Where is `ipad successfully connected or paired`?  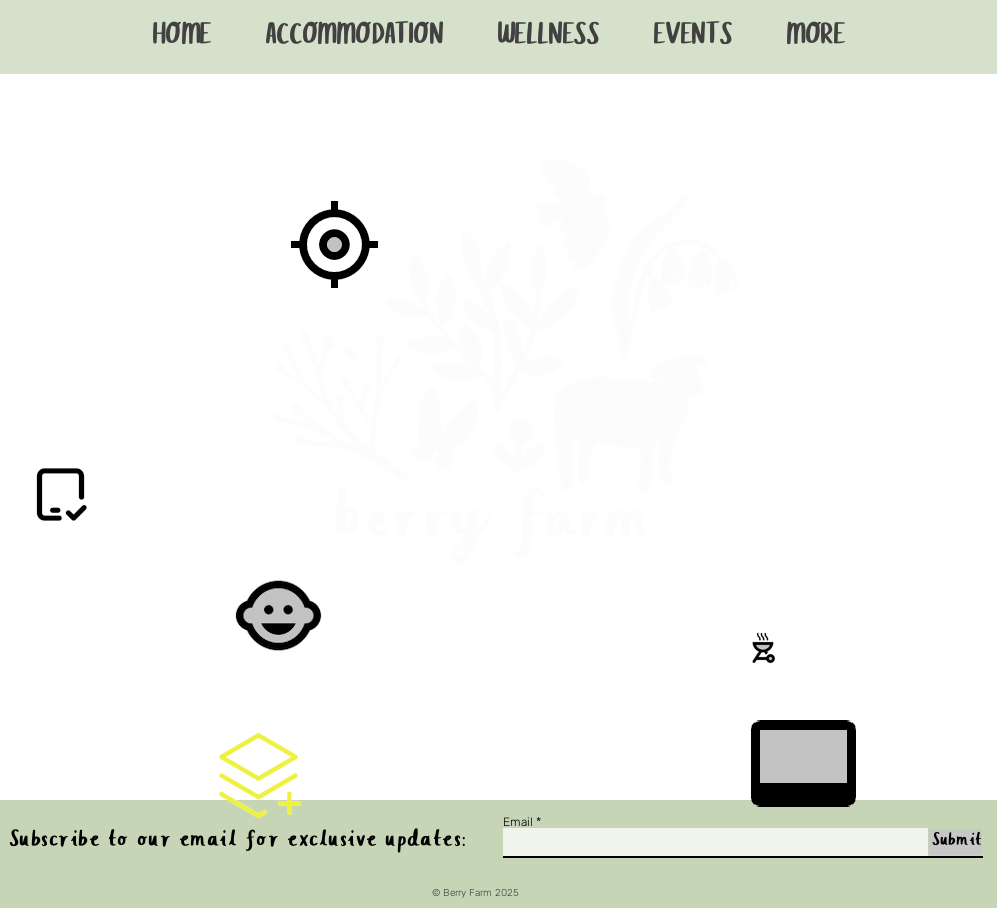
ipad successfully connected or paired is located at coordinates (60, 494).